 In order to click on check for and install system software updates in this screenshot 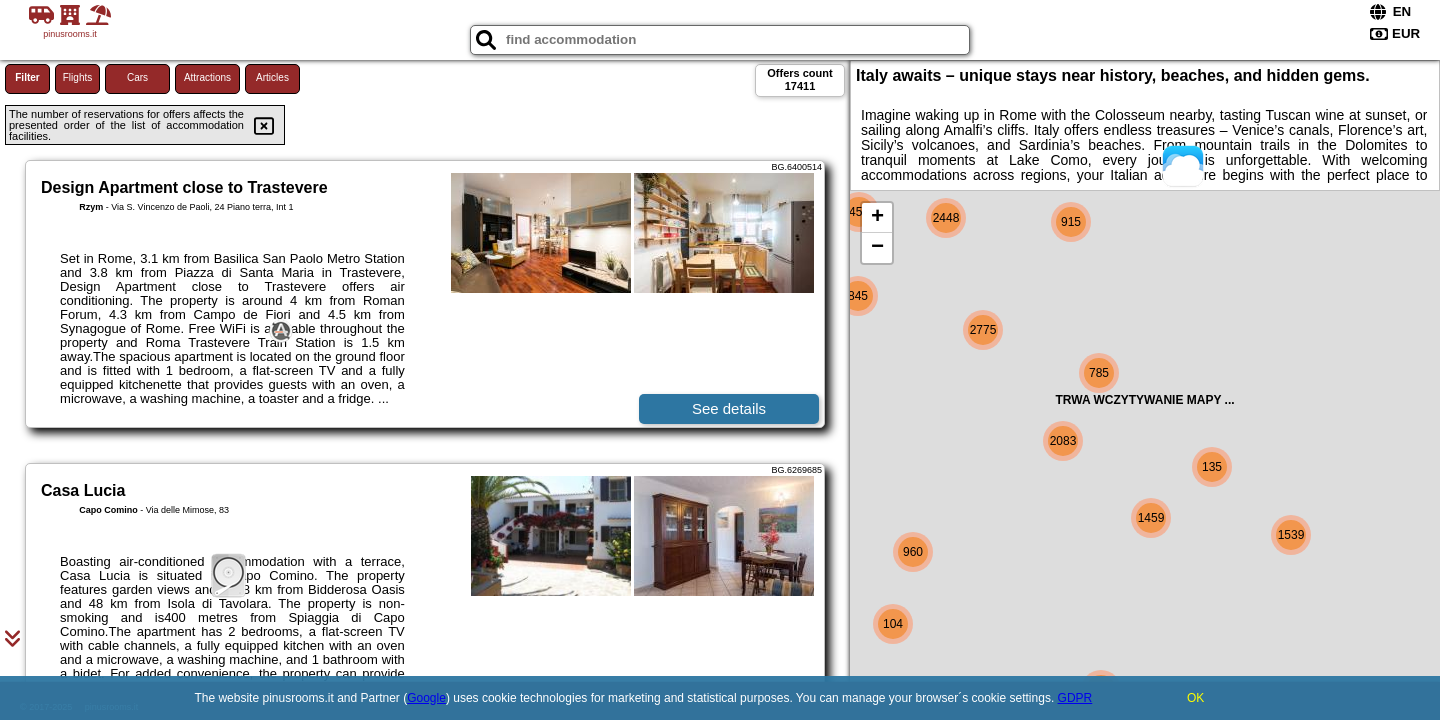, I will do `click(281, 331)`.